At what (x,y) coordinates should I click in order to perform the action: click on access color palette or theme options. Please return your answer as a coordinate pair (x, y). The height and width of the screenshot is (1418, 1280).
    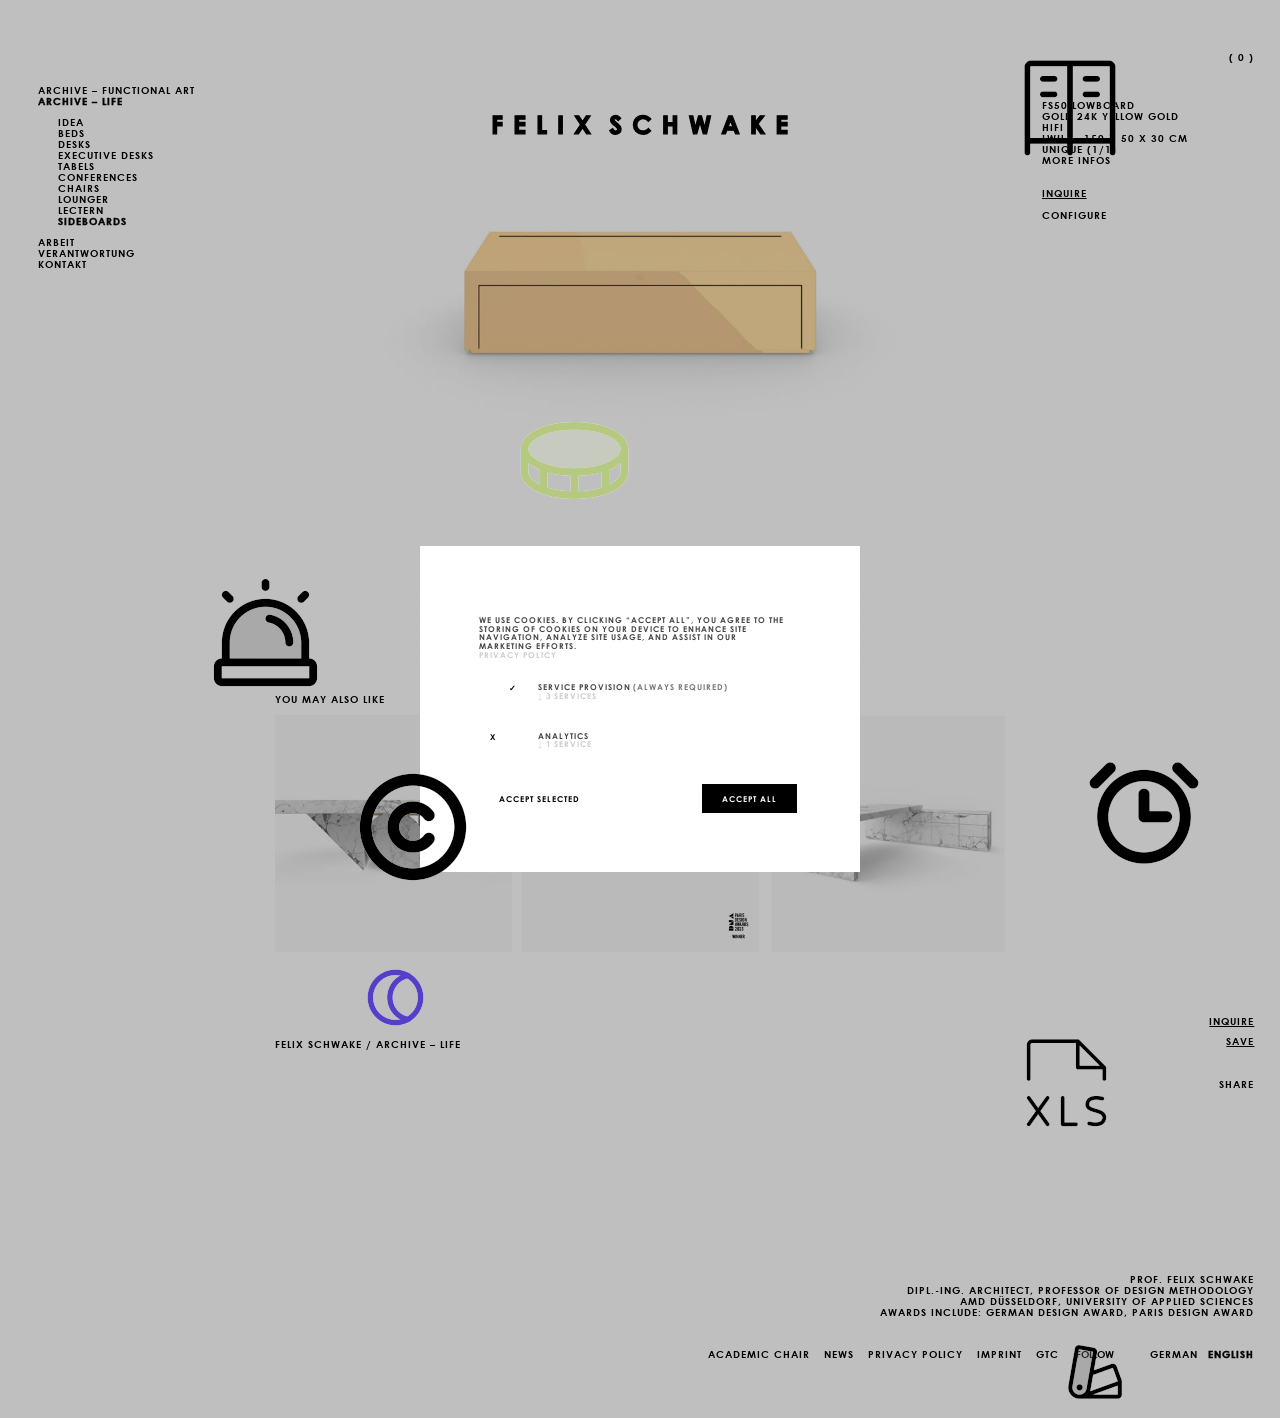
    Looking at the image, I should click on (1093, 1374).